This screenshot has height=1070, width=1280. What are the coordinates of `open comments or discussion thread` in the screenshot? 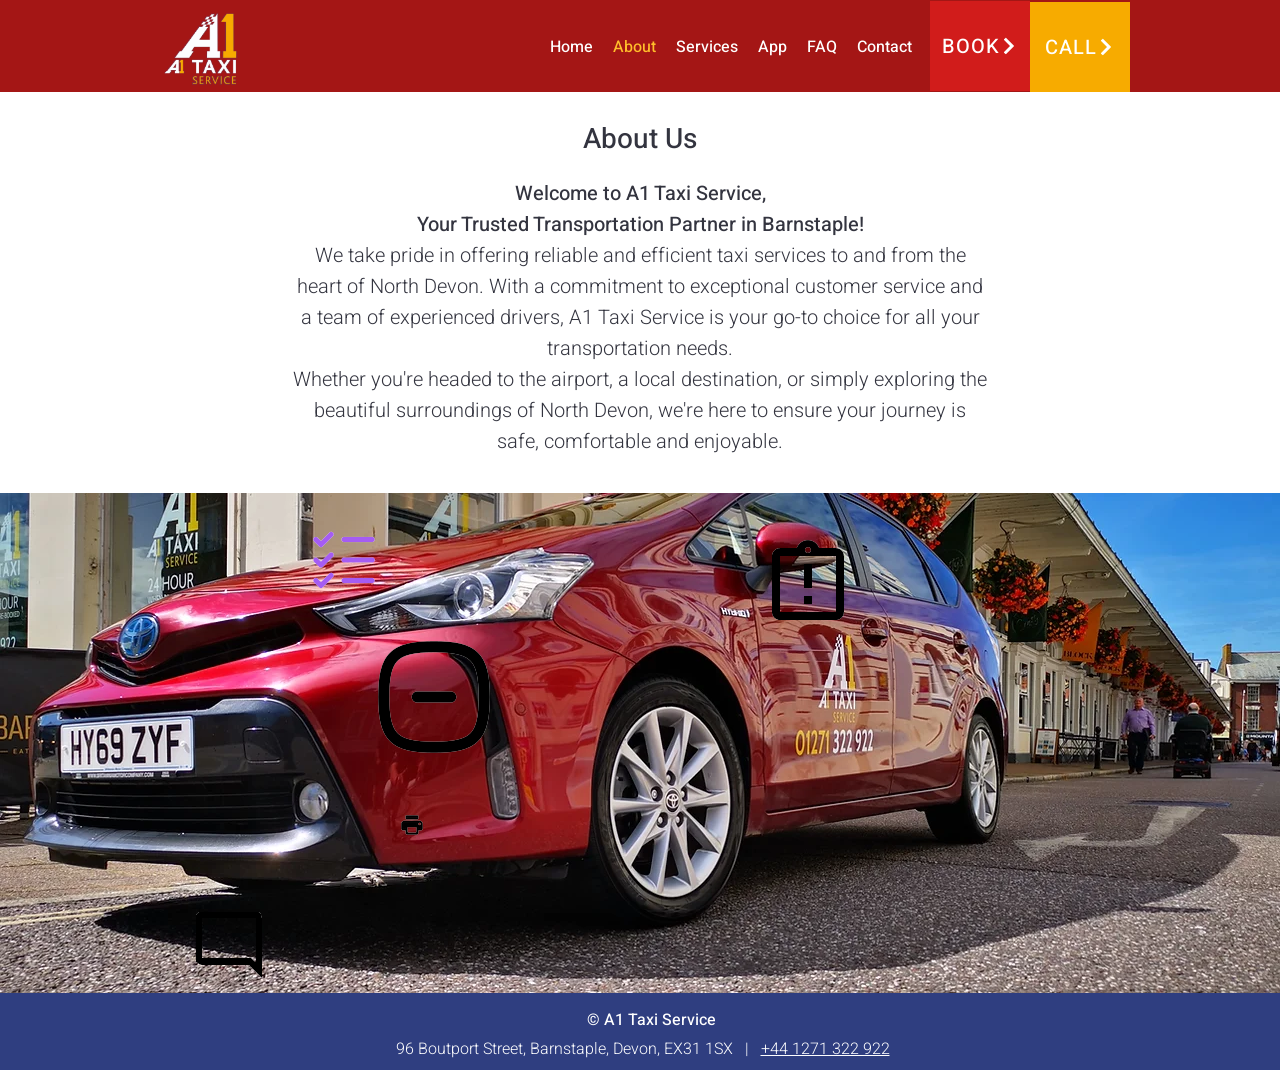 It's located at (229, 945).